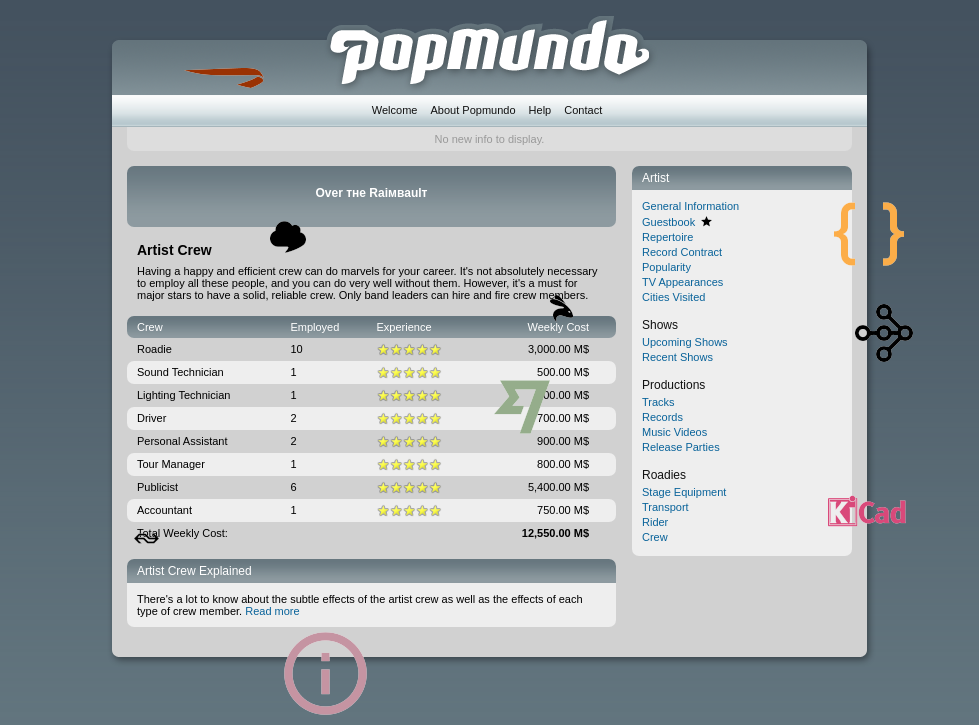 This screenshot has width=979, height=725. What do you see at coordinates (325, 673) in the screenshot?
I see `view more information or details` at bounding box center [325, 673].